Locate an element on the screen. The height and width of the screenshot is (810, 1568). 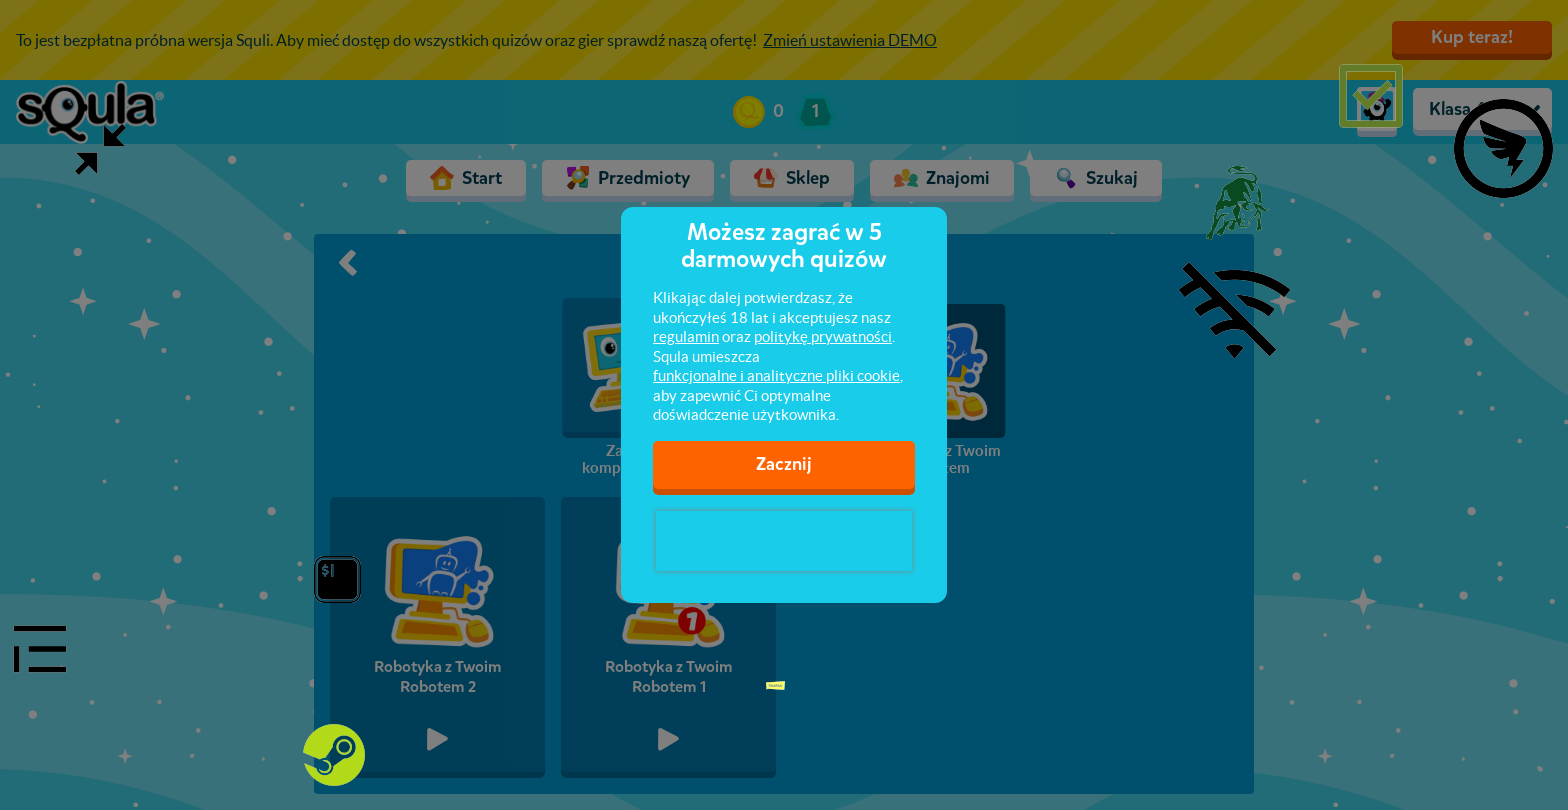
open Steam gaming platform is located at coordinates (334, 755).